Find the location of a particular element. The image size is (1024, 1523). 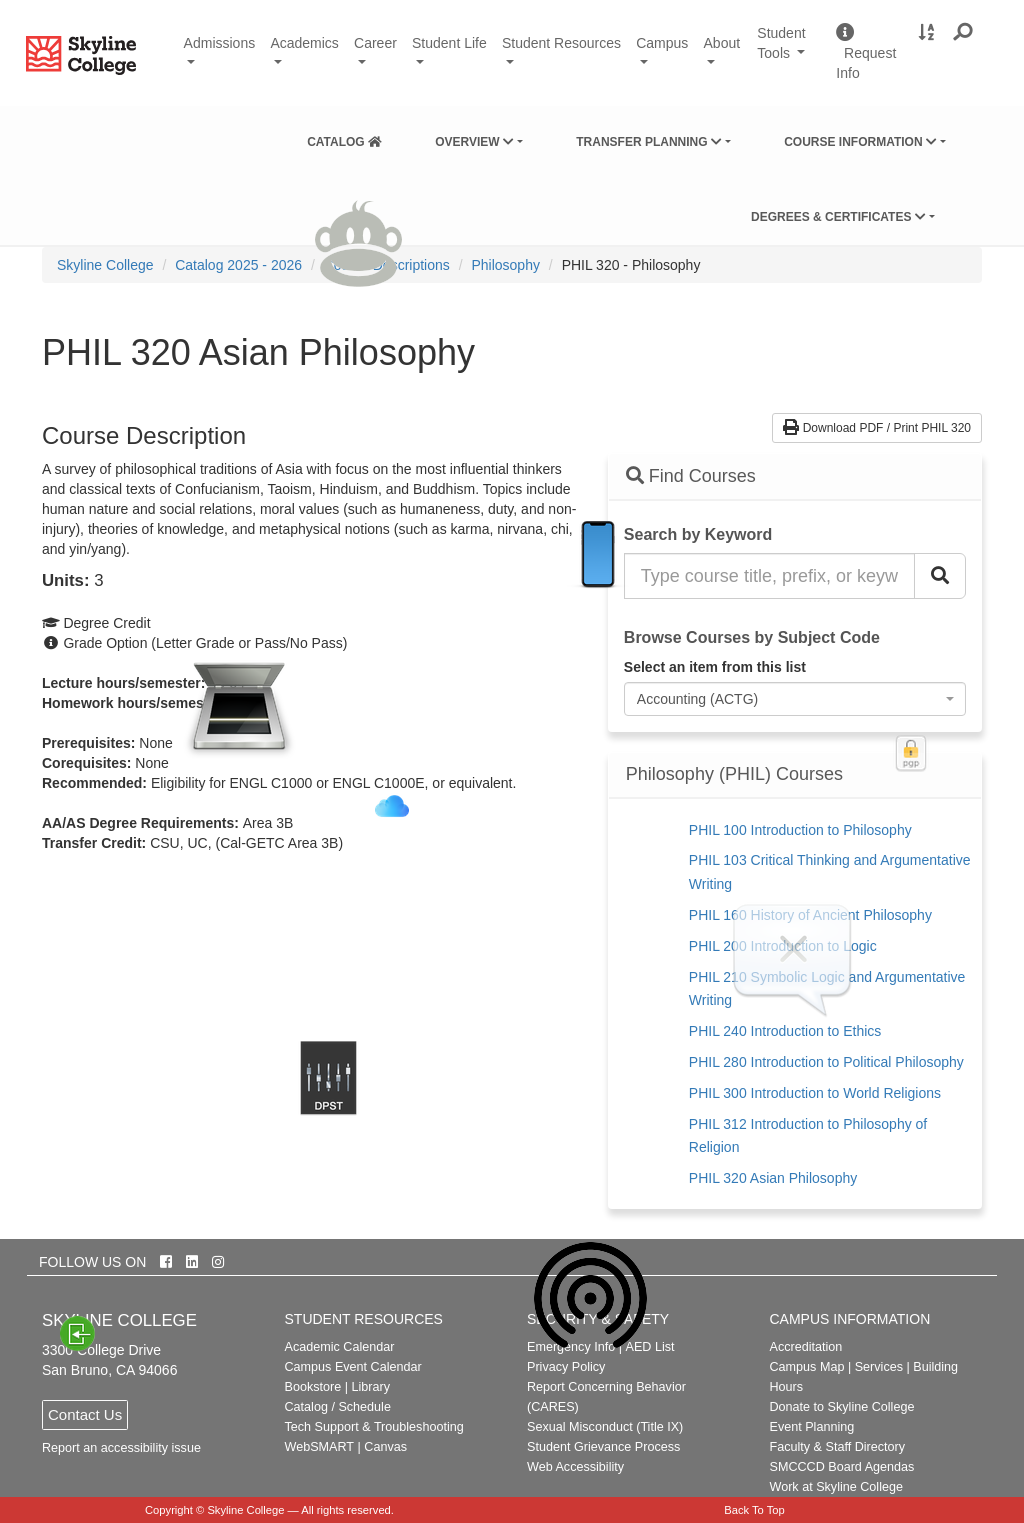

a pgp-encrypted file is located at coordinates (911, 753).